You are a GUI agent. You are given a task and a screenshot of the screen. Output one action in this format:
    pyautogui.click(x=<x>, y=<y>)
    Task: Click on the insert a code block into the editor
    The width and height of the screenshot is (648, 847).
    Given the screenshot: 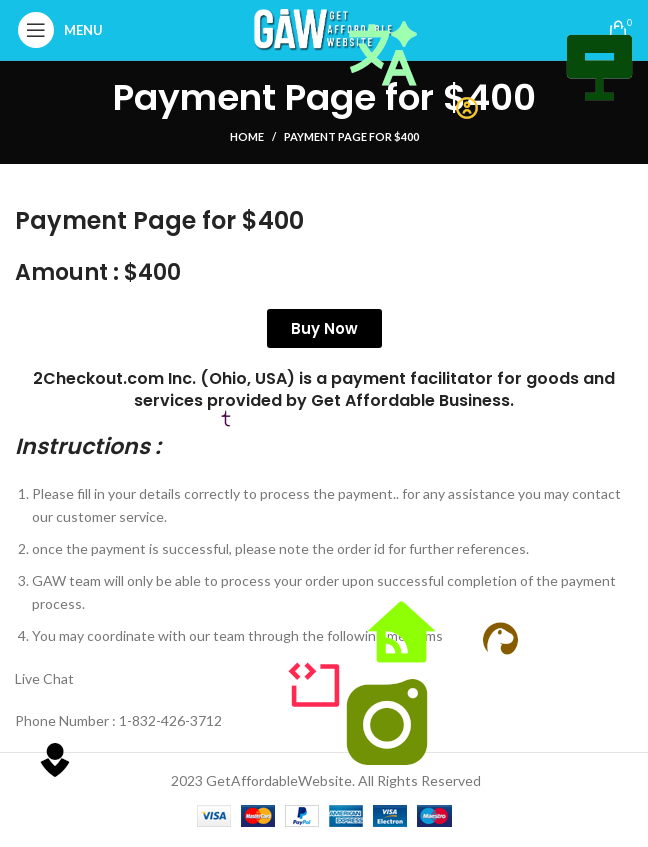 What is the action you would take?
    pyautogui.click(x=315, y=685)
    